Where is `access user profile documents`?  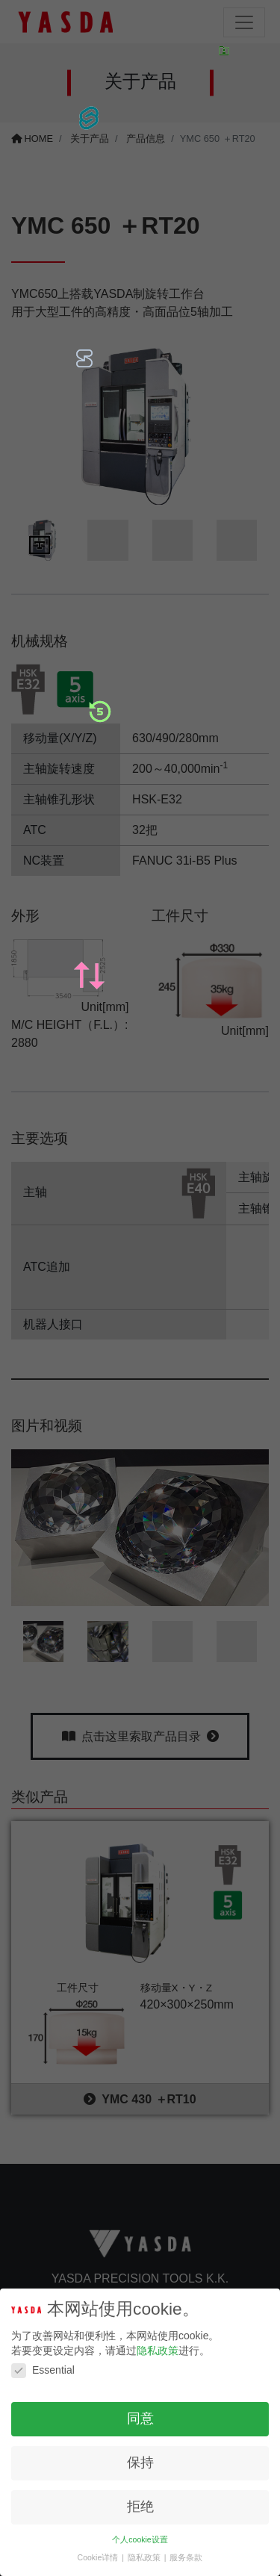 access user profile documents is located at coordinates (224, 51).